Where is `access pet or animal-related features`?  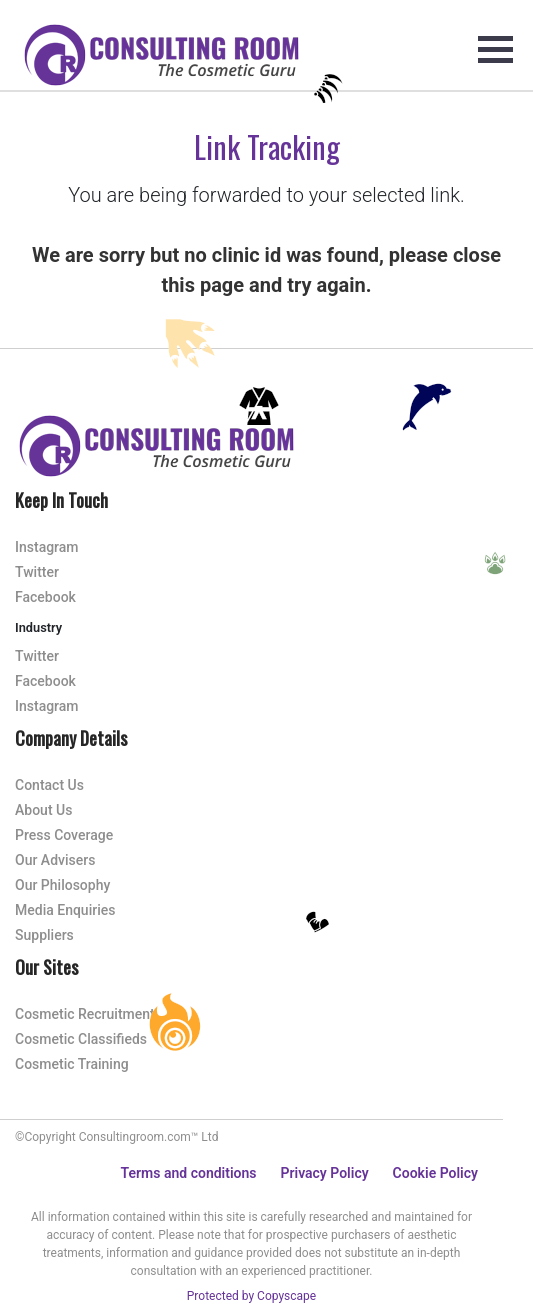 access pet or animal-related features is located at coordinates (190, 343).